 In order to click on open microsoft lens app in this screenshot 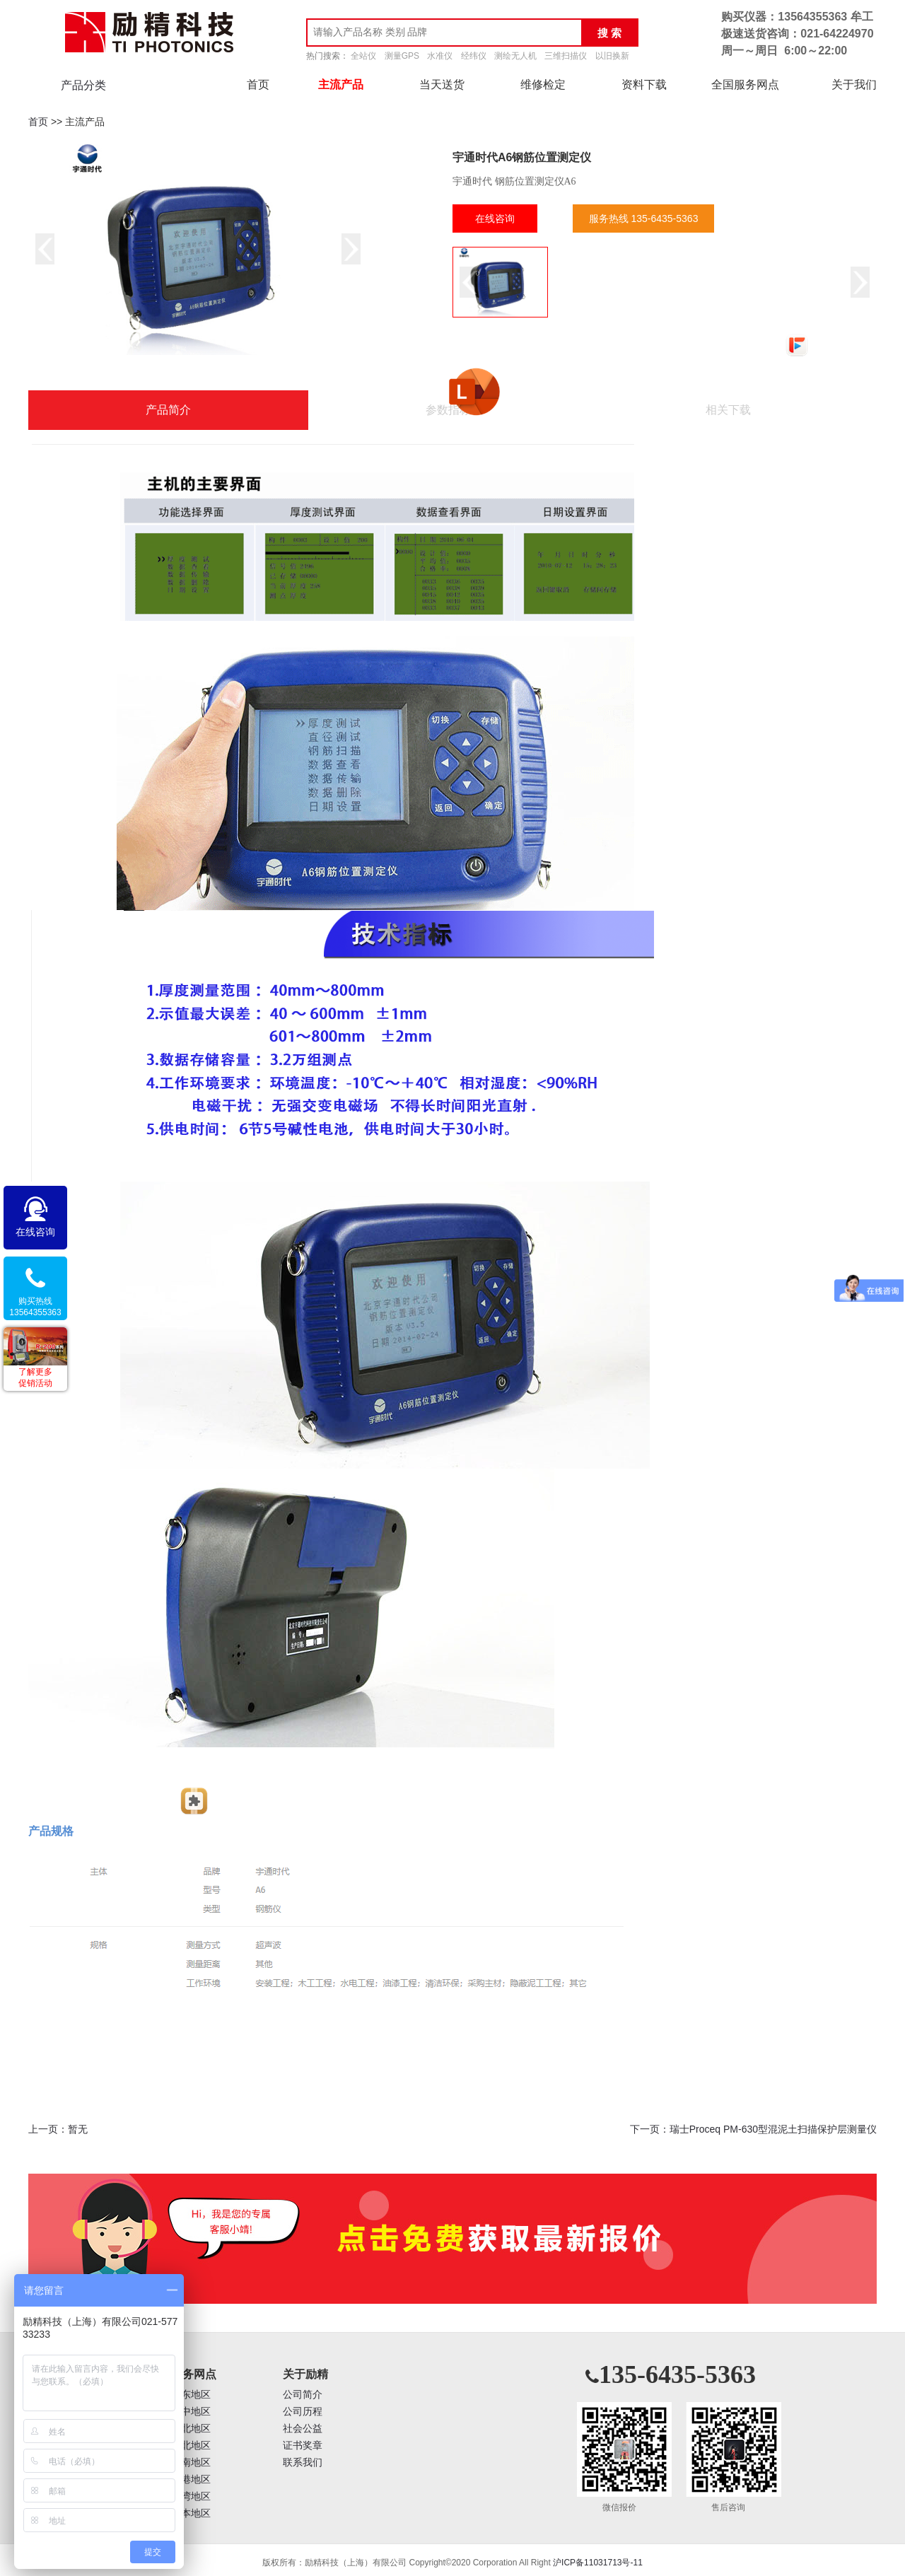, I will do `click(474, 392)`.